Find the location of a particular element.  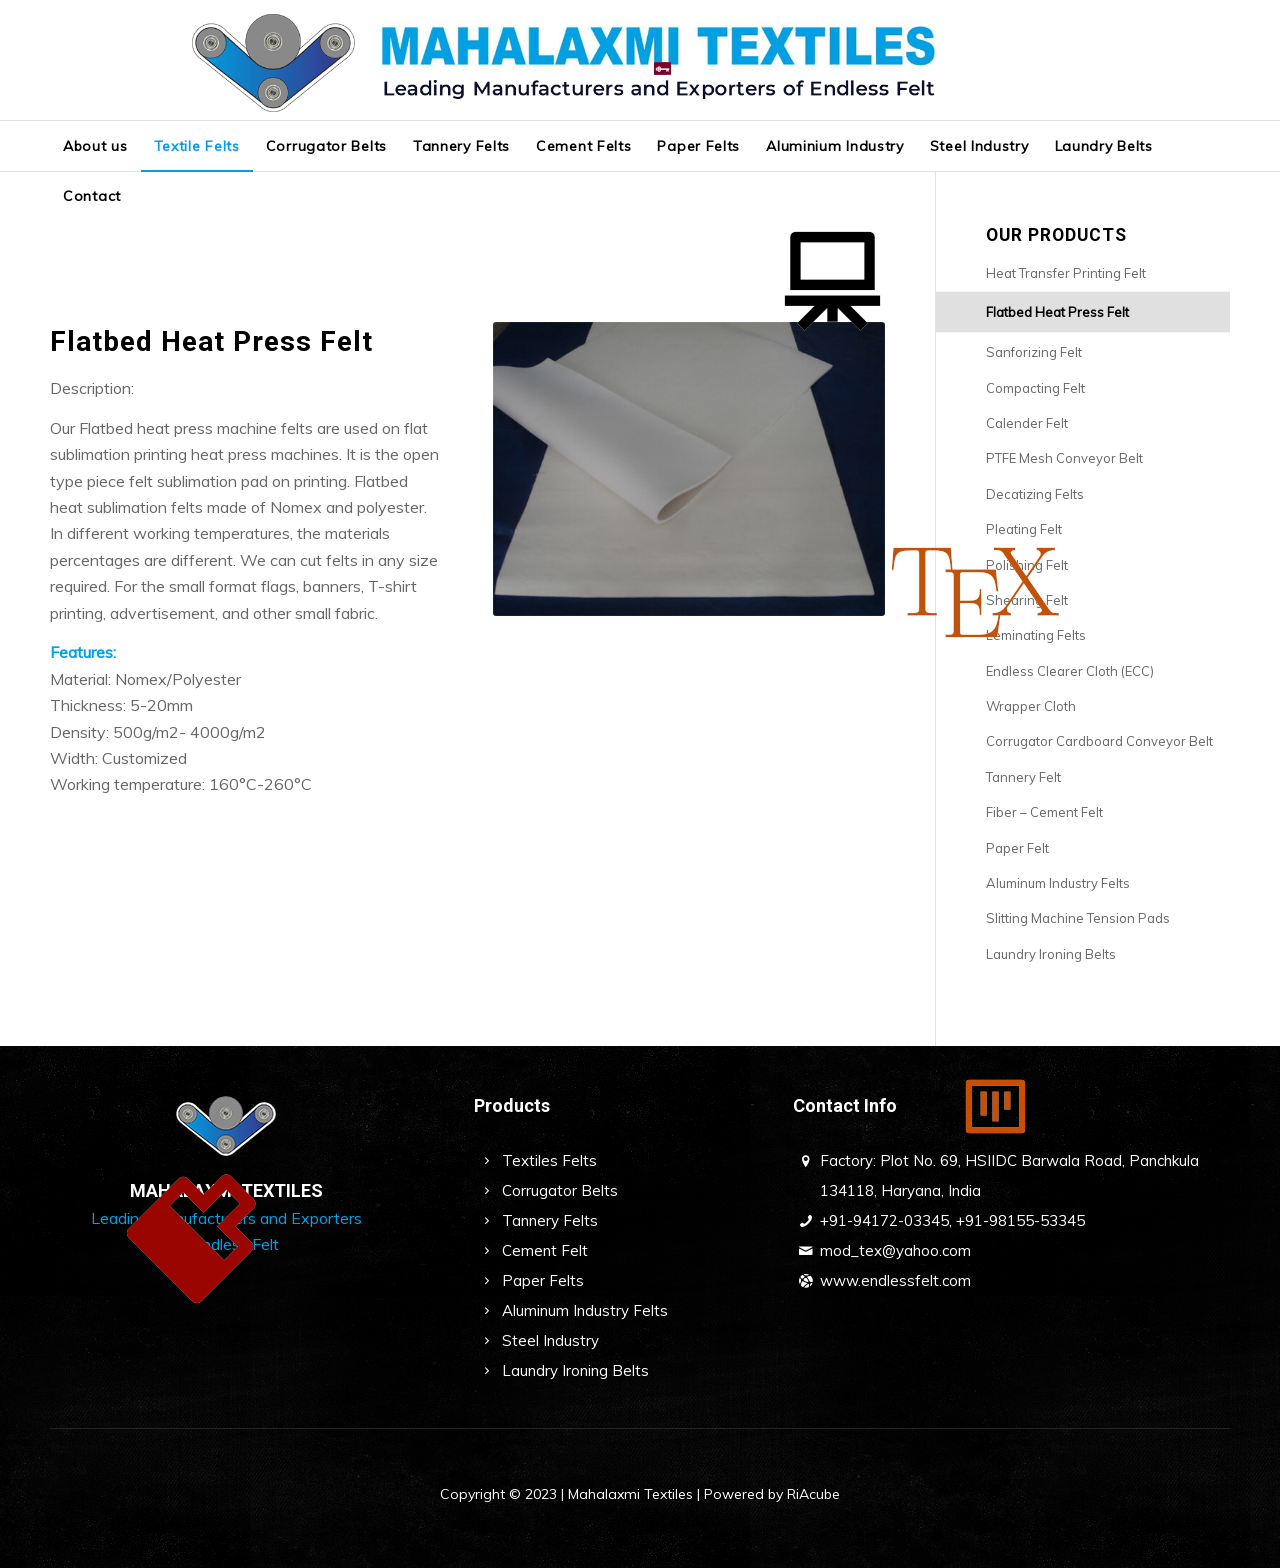

create a new artboard is located at coordinates (832, 279).